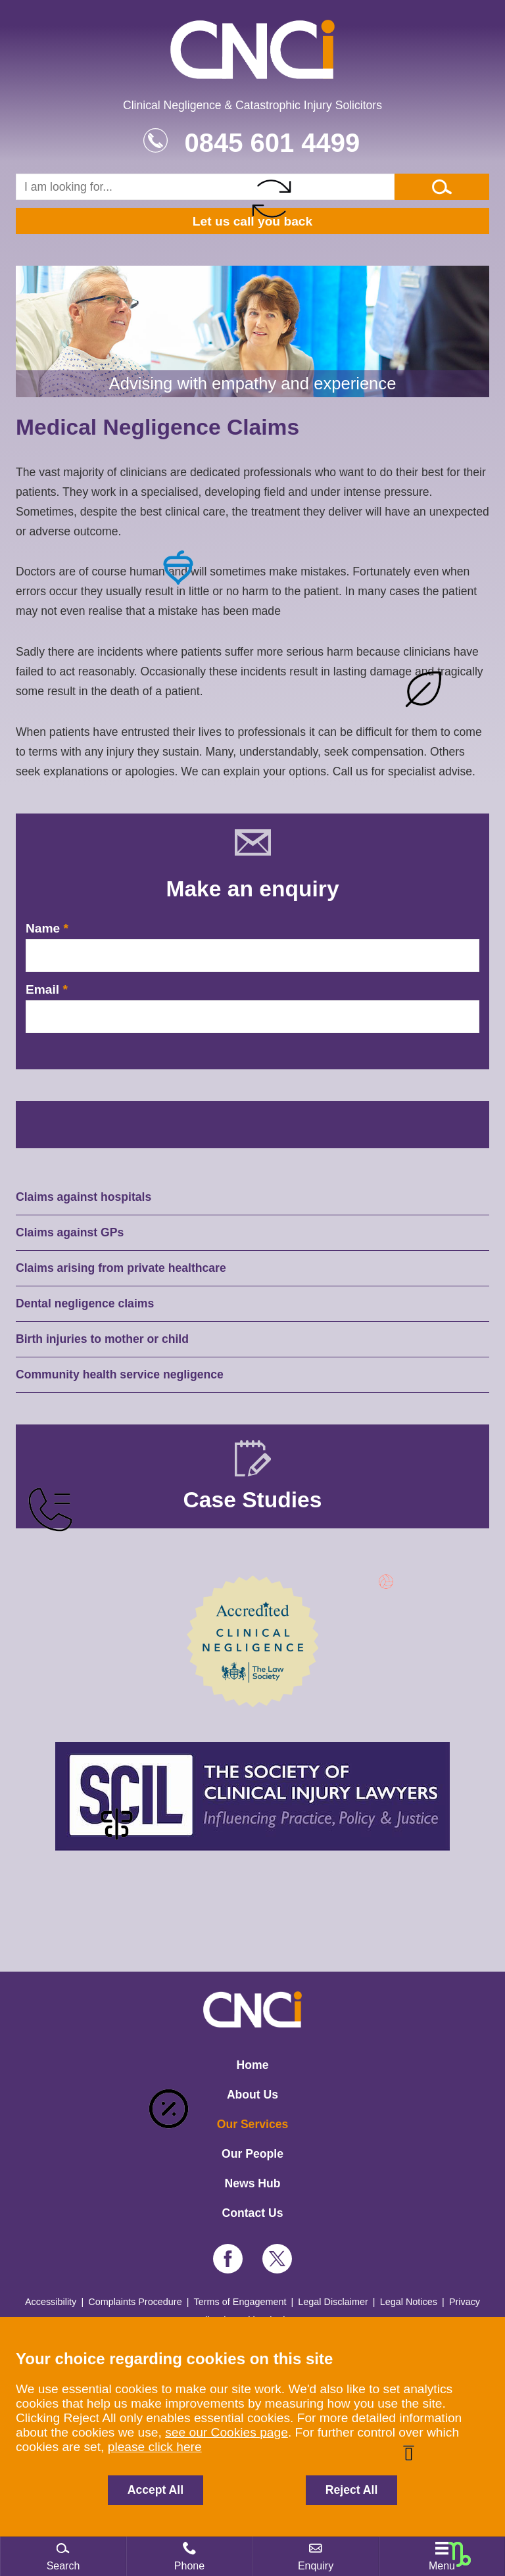 The width and height of the screenshot is (505, 2576). I want to click on volleyball sport category or activity, so click(386, 1582).